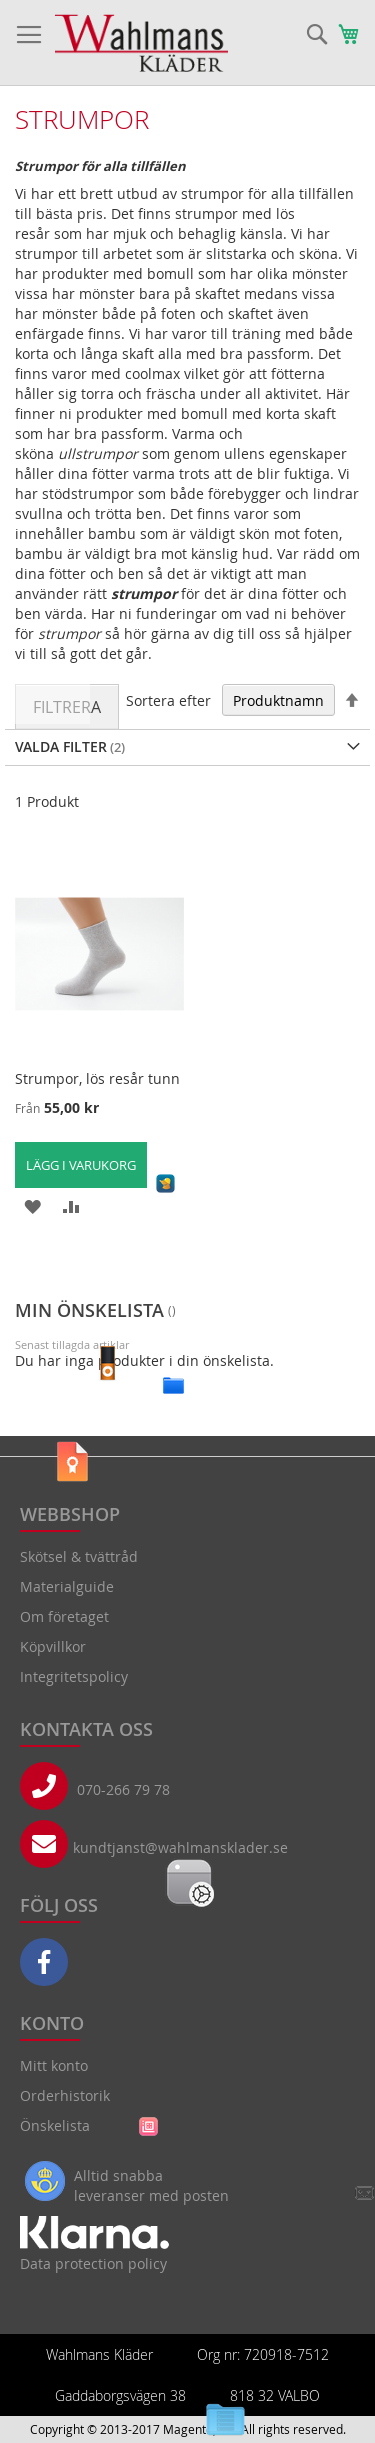 The width and height of the screenshot is (375, 2443). I want to click on configure window behavior settings, so click(189, 1882).